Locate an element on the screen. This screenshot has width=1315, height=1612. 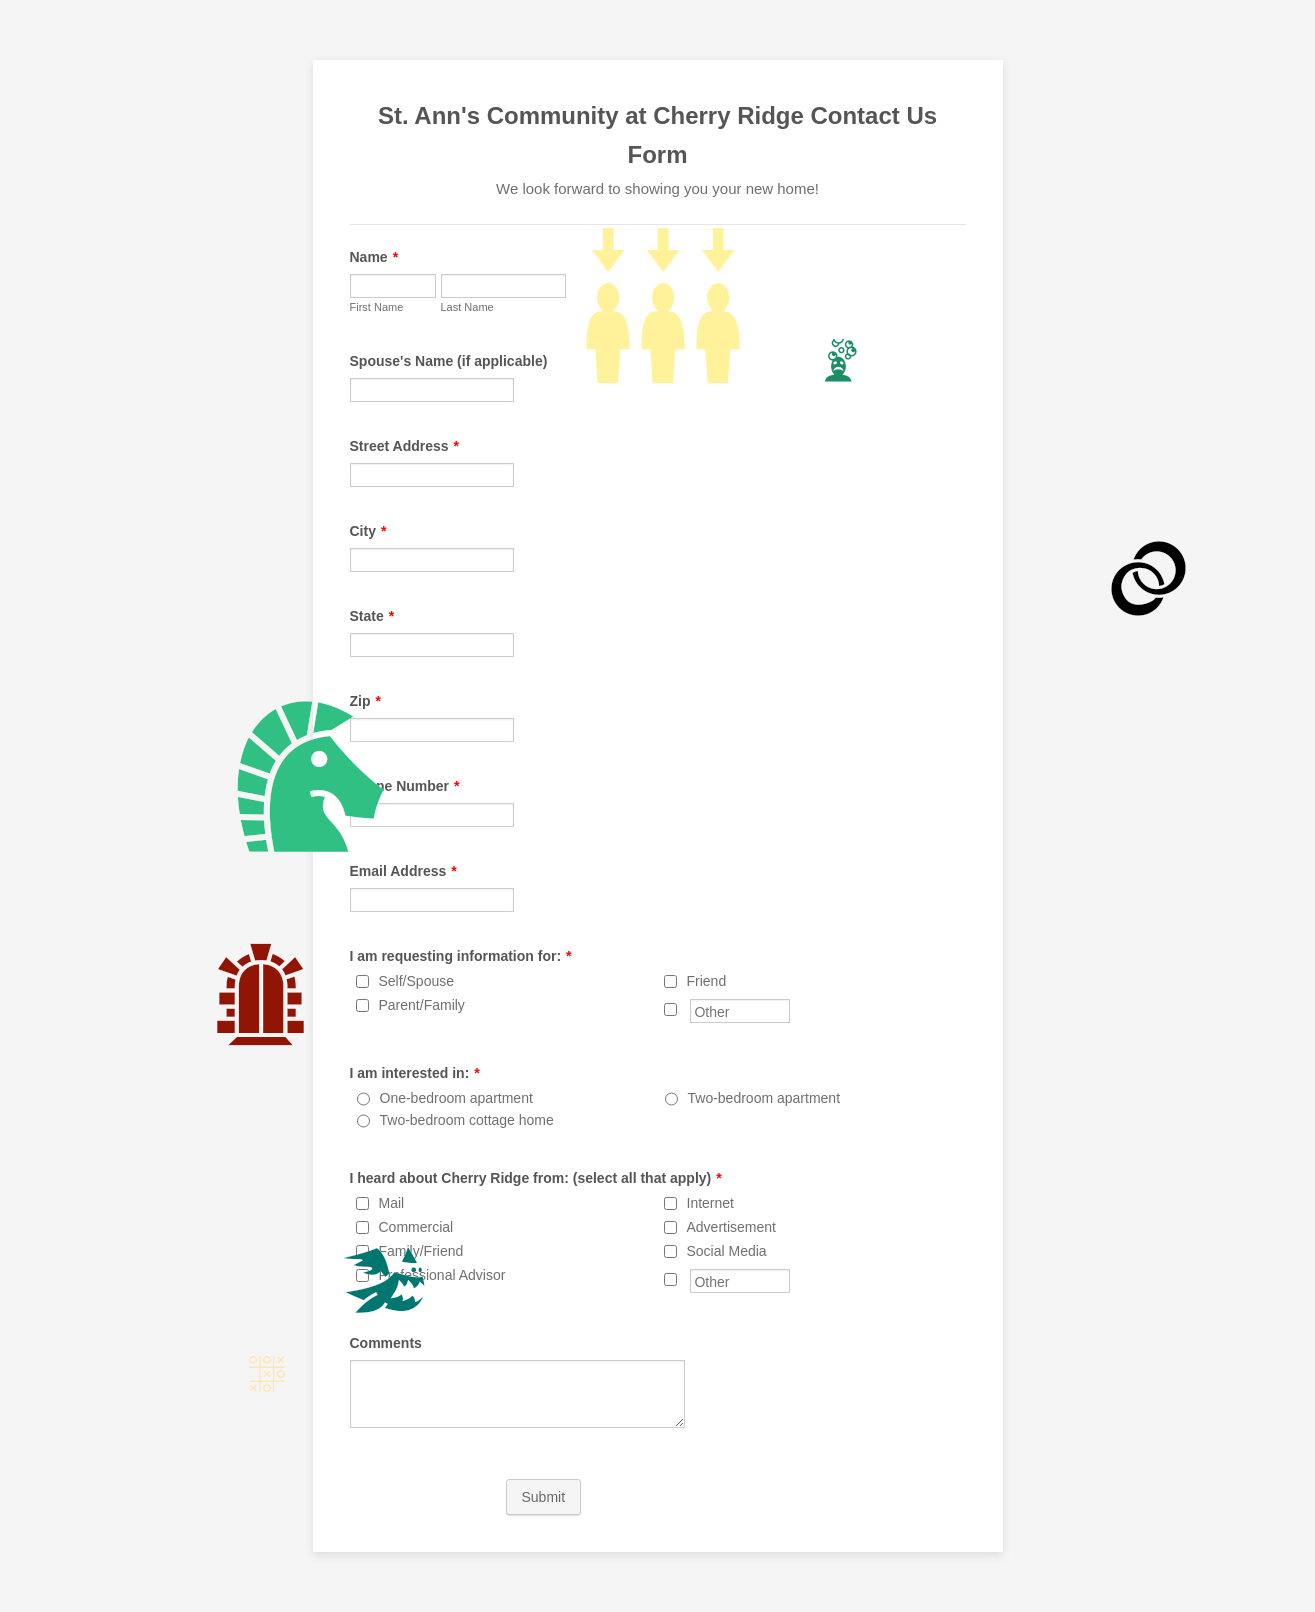
ghost character or enemy in a game interface is located at coordinates (384, 1280).